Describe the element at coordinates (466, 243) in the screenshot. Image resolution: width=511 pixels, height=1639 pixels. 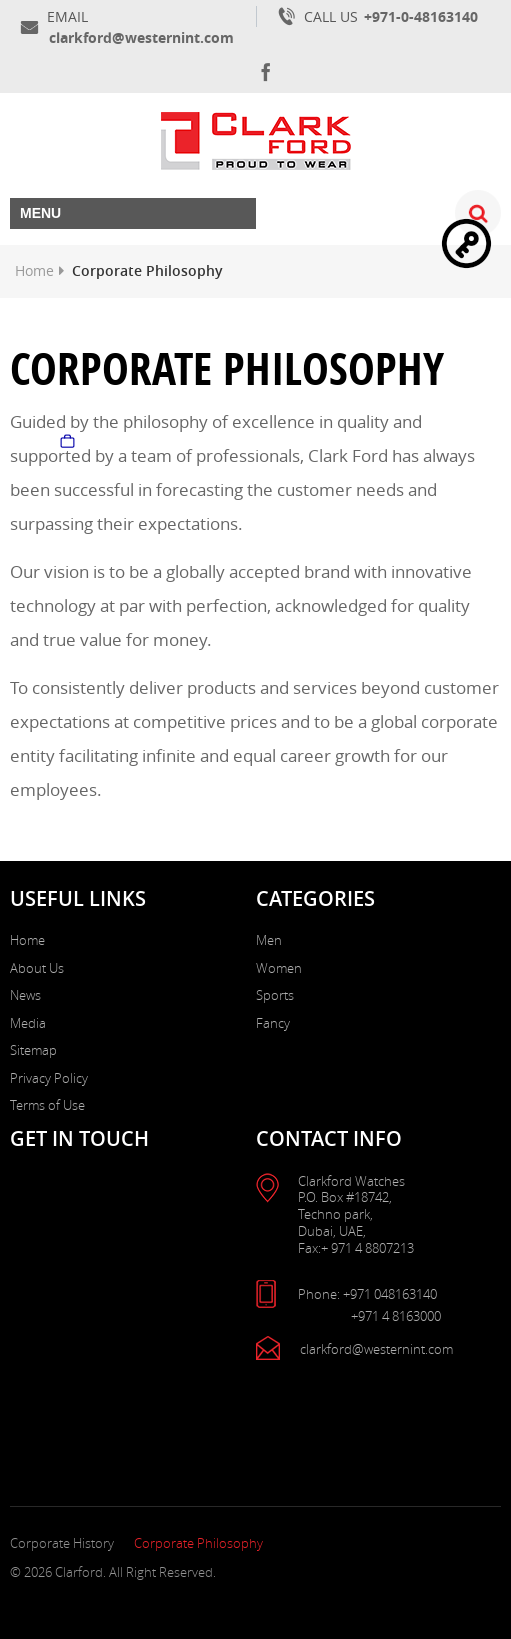
I see `access security or authentication settings` at that location.